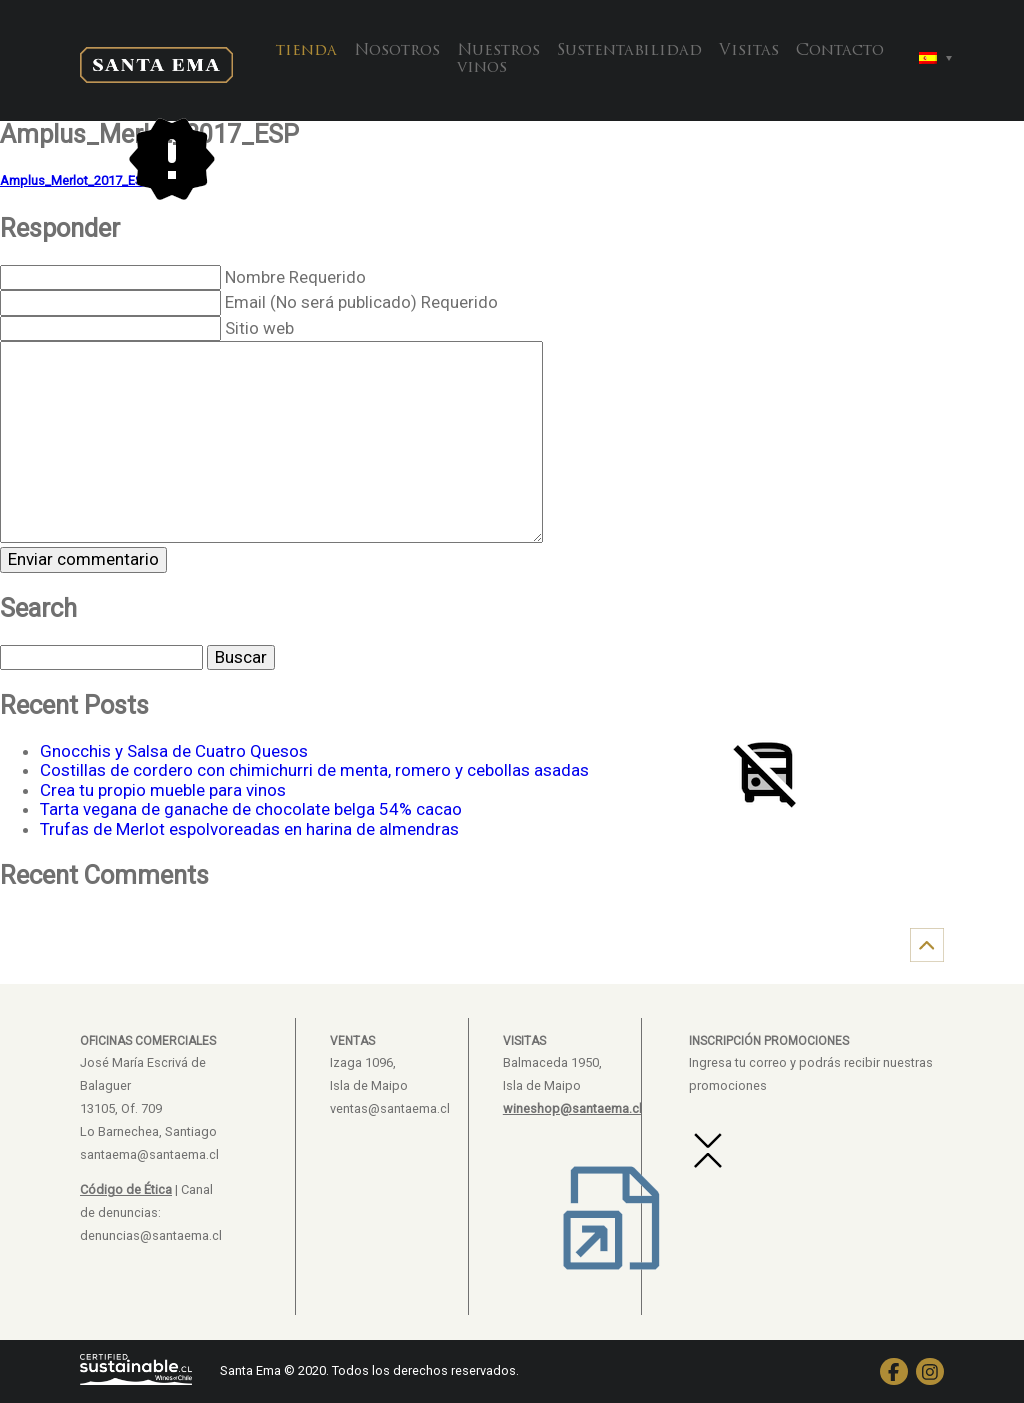 The height and width of the screenshot is (1403, 1024). Describe the element at coordinates (767, 774) in the screenshot. I see `indicates transfers are not available at this stop` at that location.